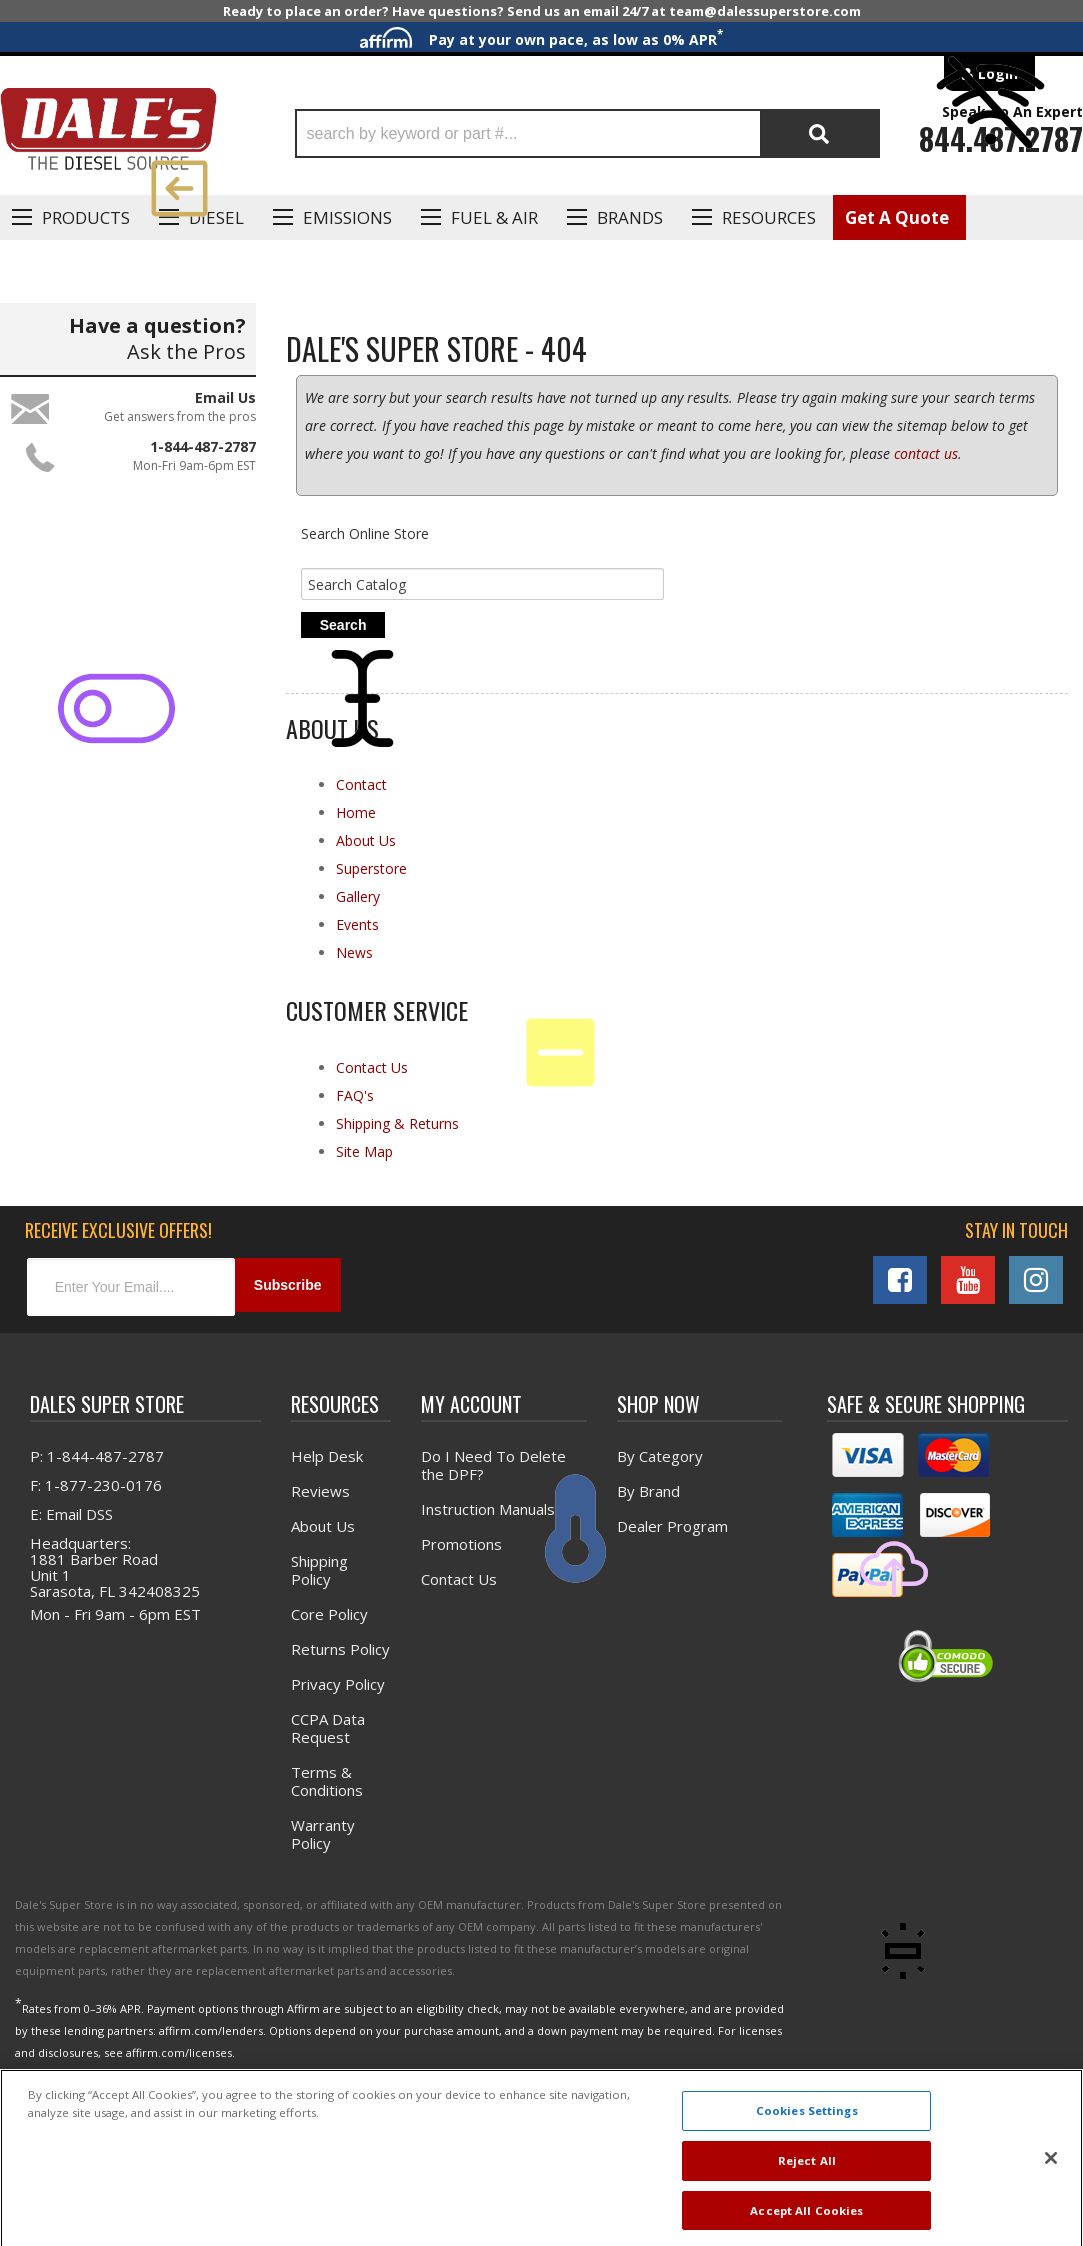 Image resolution: width=1083 pixels, height=2246 pixels. I want to click on toggle switch in off position, so click(116, 708).